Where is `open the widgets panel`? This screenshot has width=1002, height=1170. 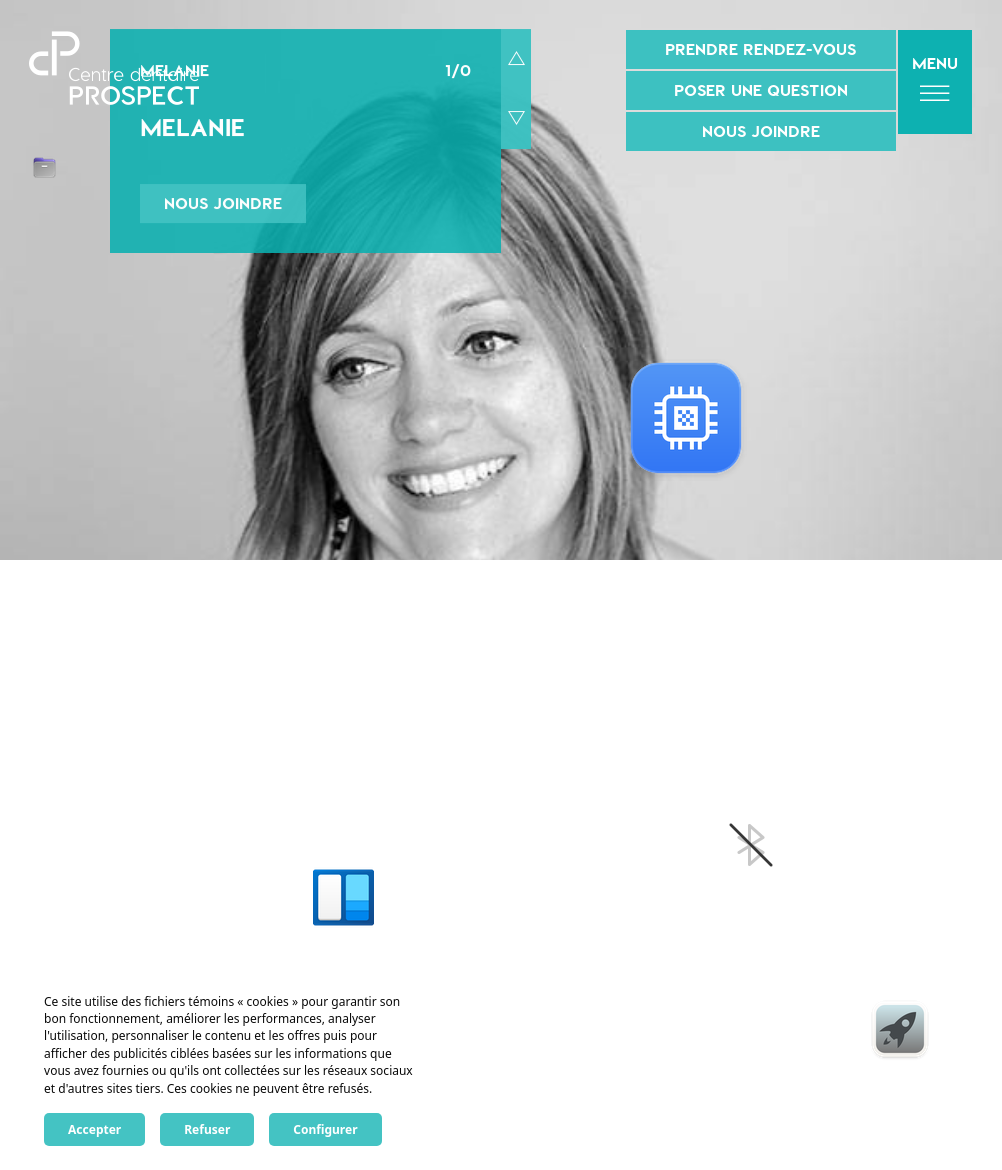 open the widgets panel is located at coordinates (343, 897).